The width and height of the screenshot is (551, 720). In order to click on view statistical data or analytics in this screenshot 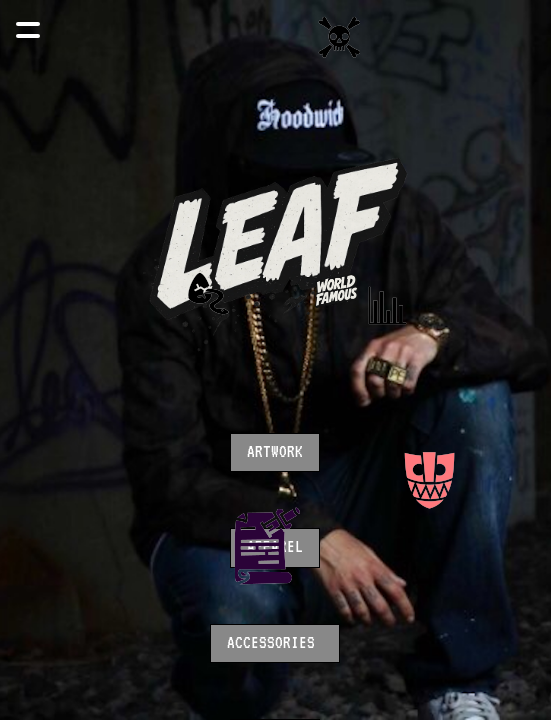, I will do `click(387, 305)`.